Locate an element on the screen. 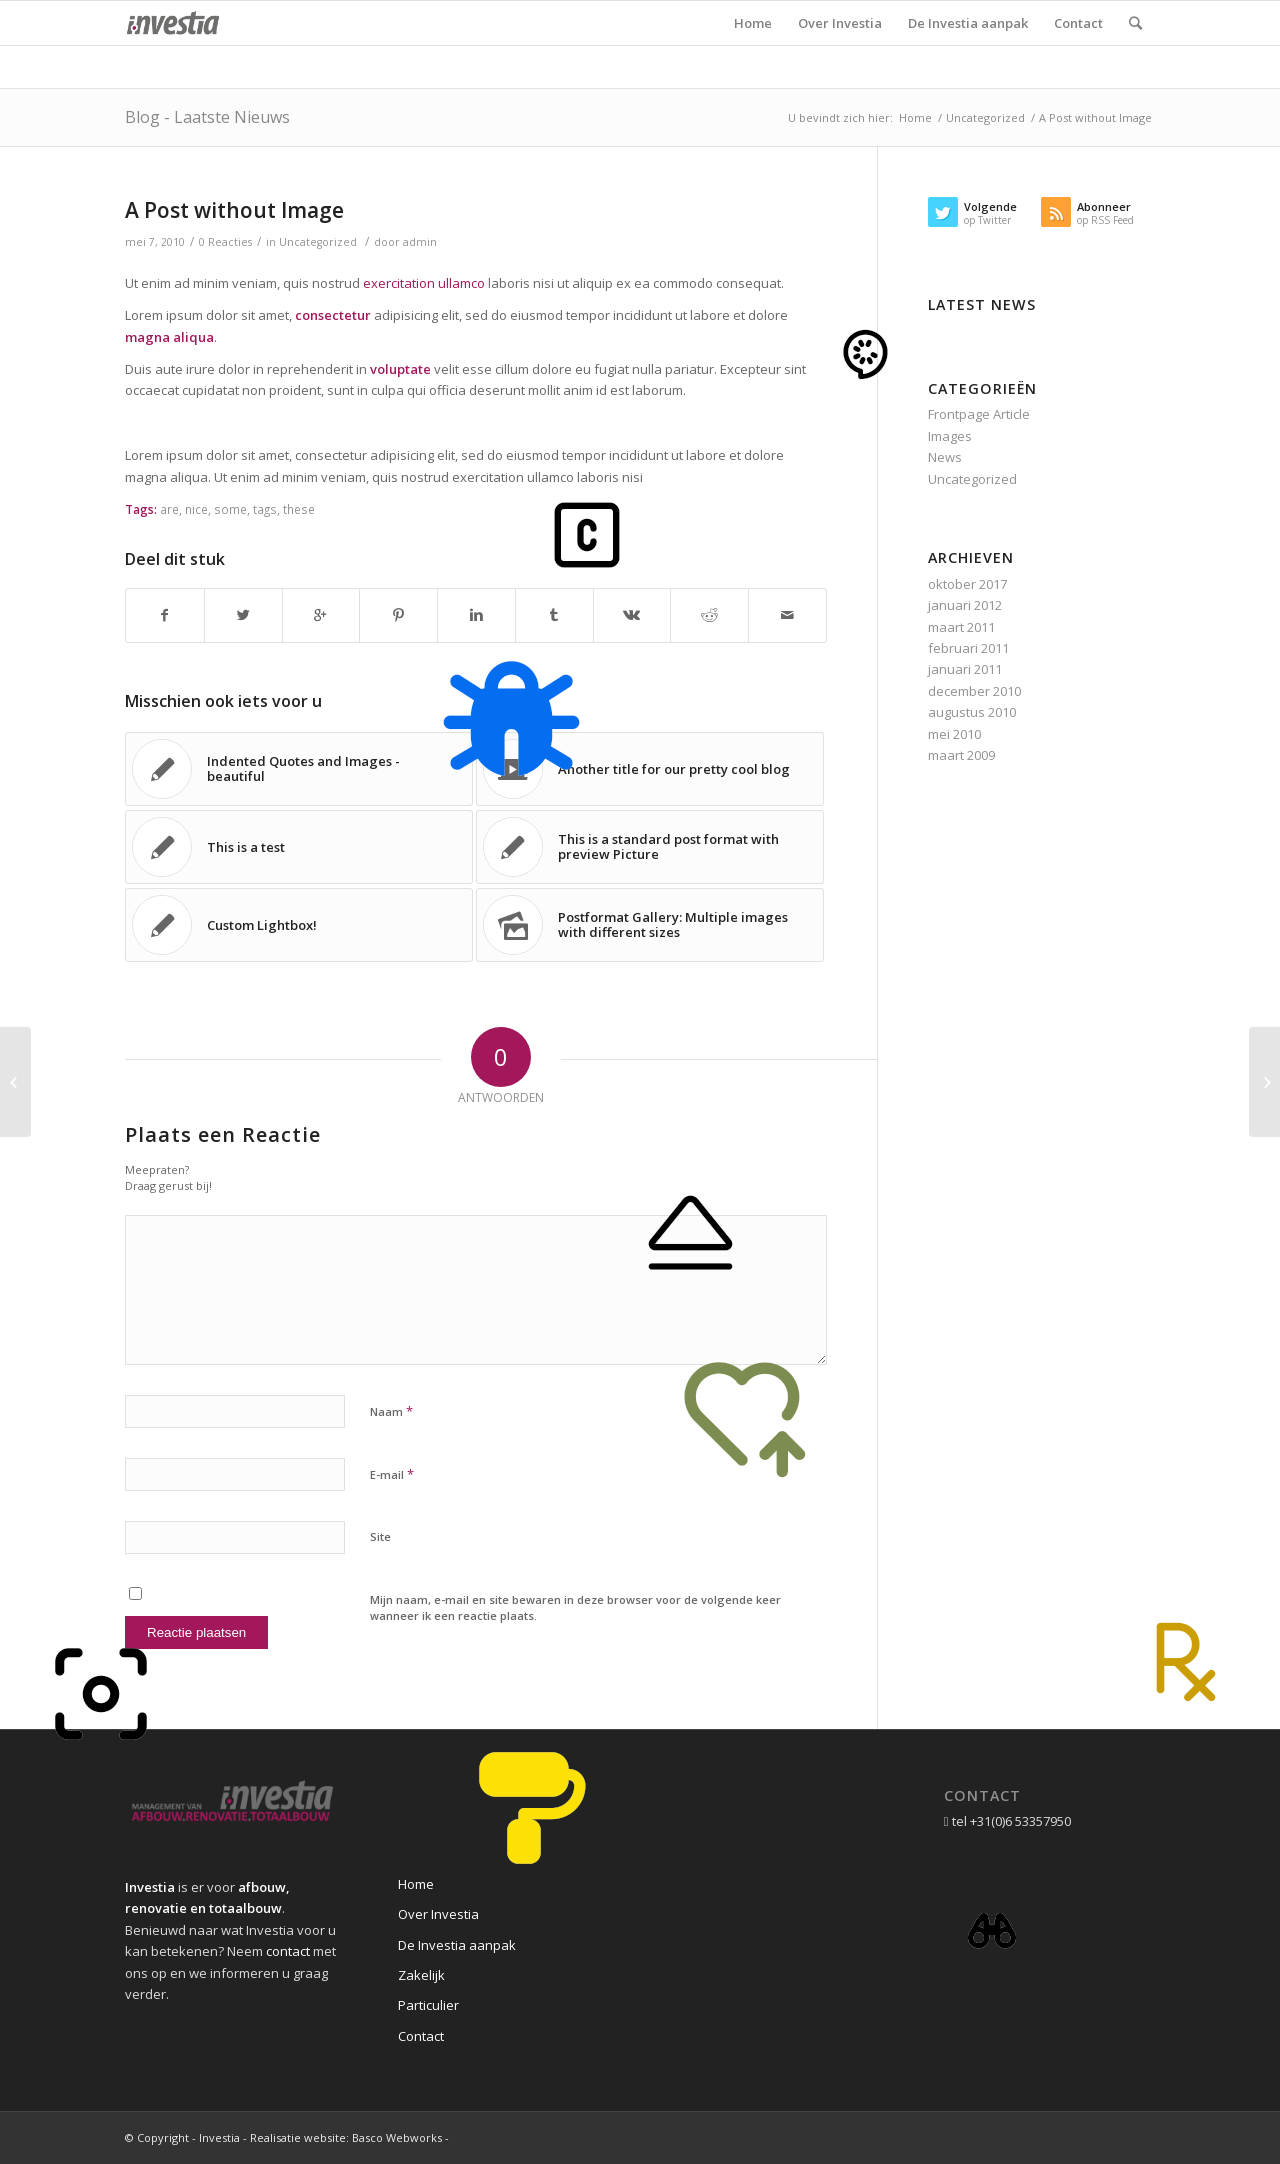  report a bug or issue is located at coordinates (511, 715).